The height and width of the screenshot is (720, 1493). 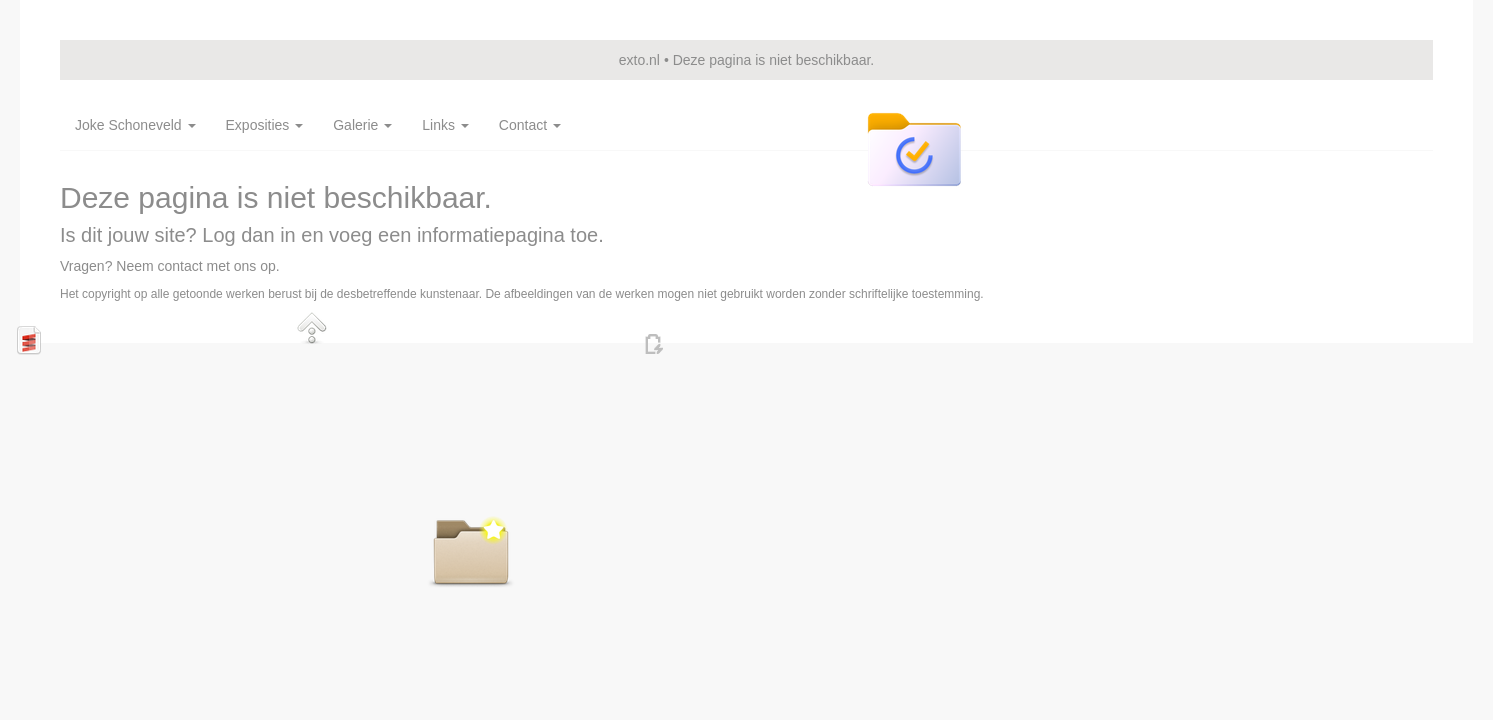 I want to click on navigate up one level in a directory or list, so click(x=311, y=328).